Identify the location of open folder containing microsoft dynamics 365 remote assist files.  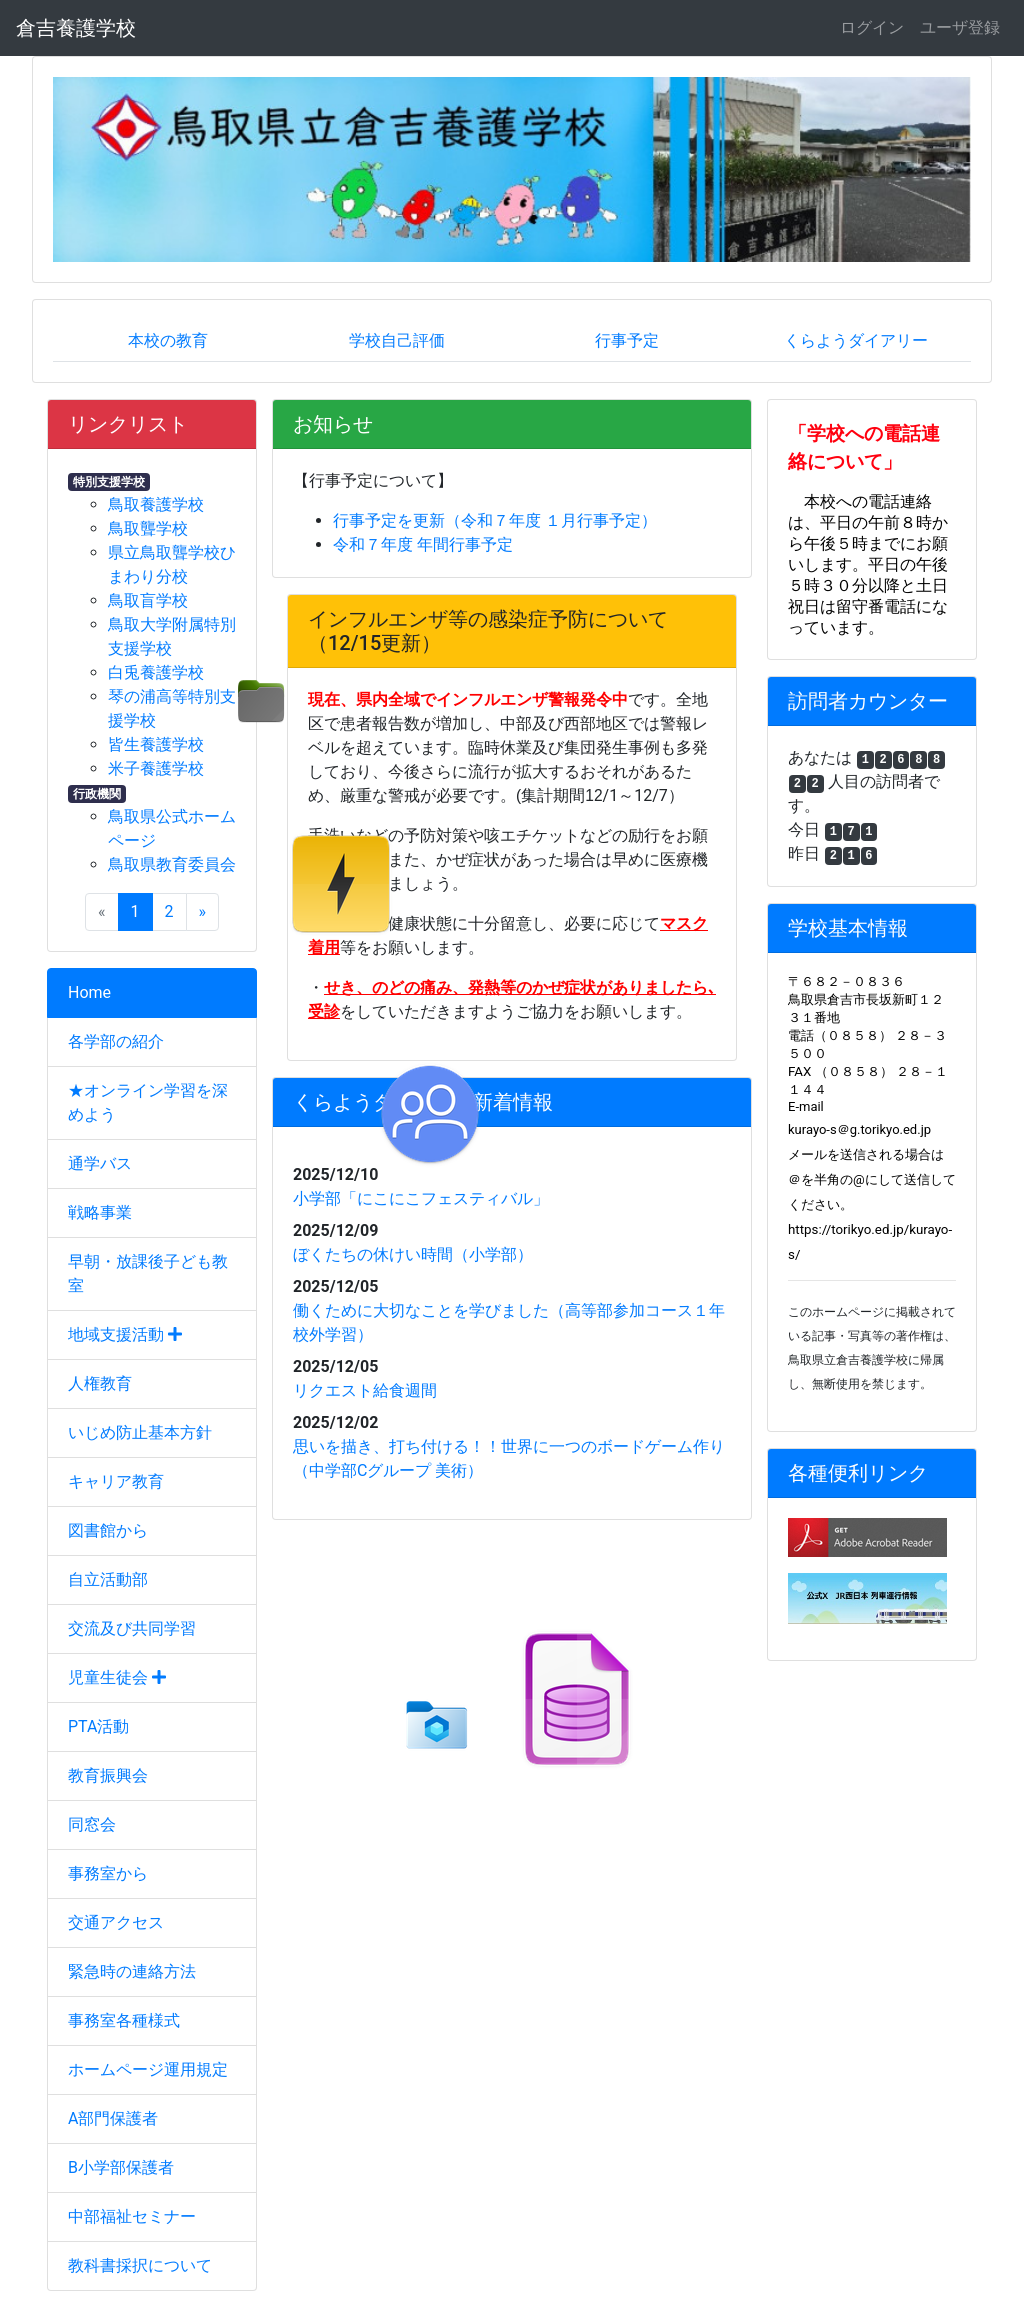
(436, 1726).